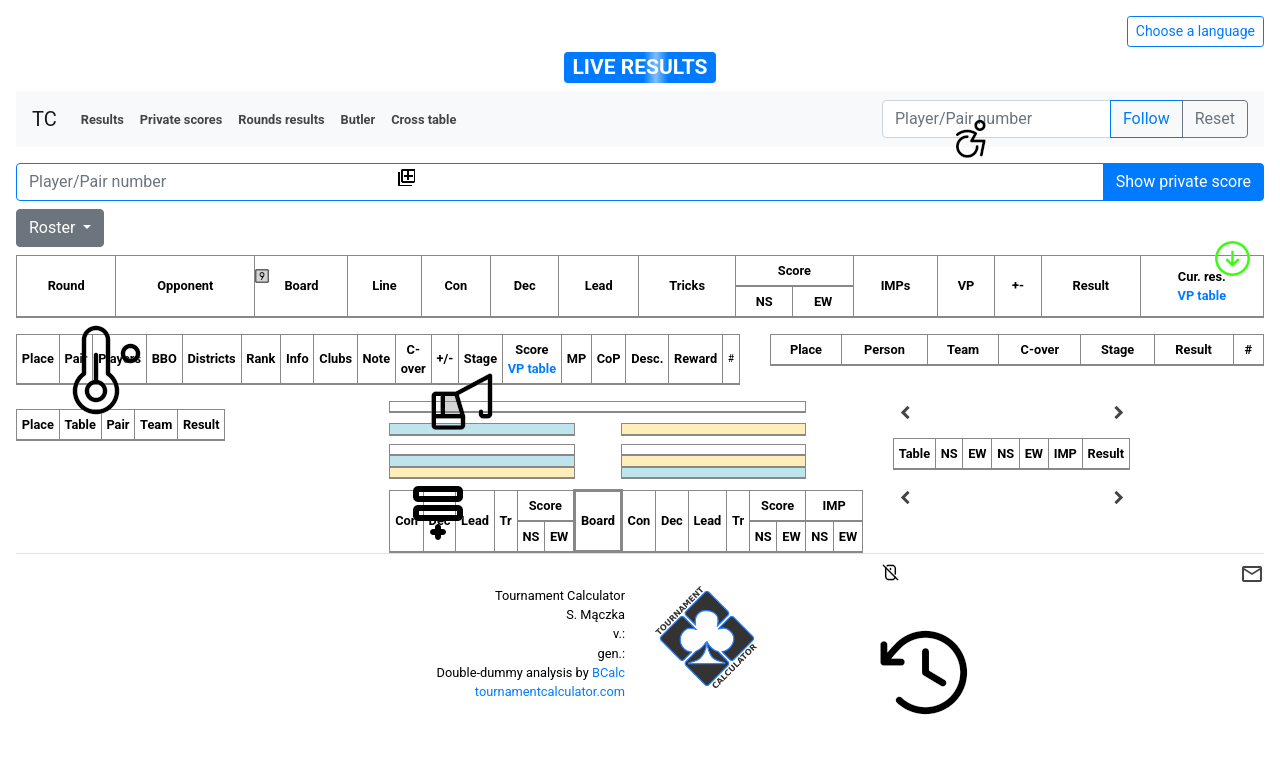  What do you see at coordinates (971, 139) in the screenshot?
I see `indicates wheelchair accessible route or facility` at bounding box center [971, 139].